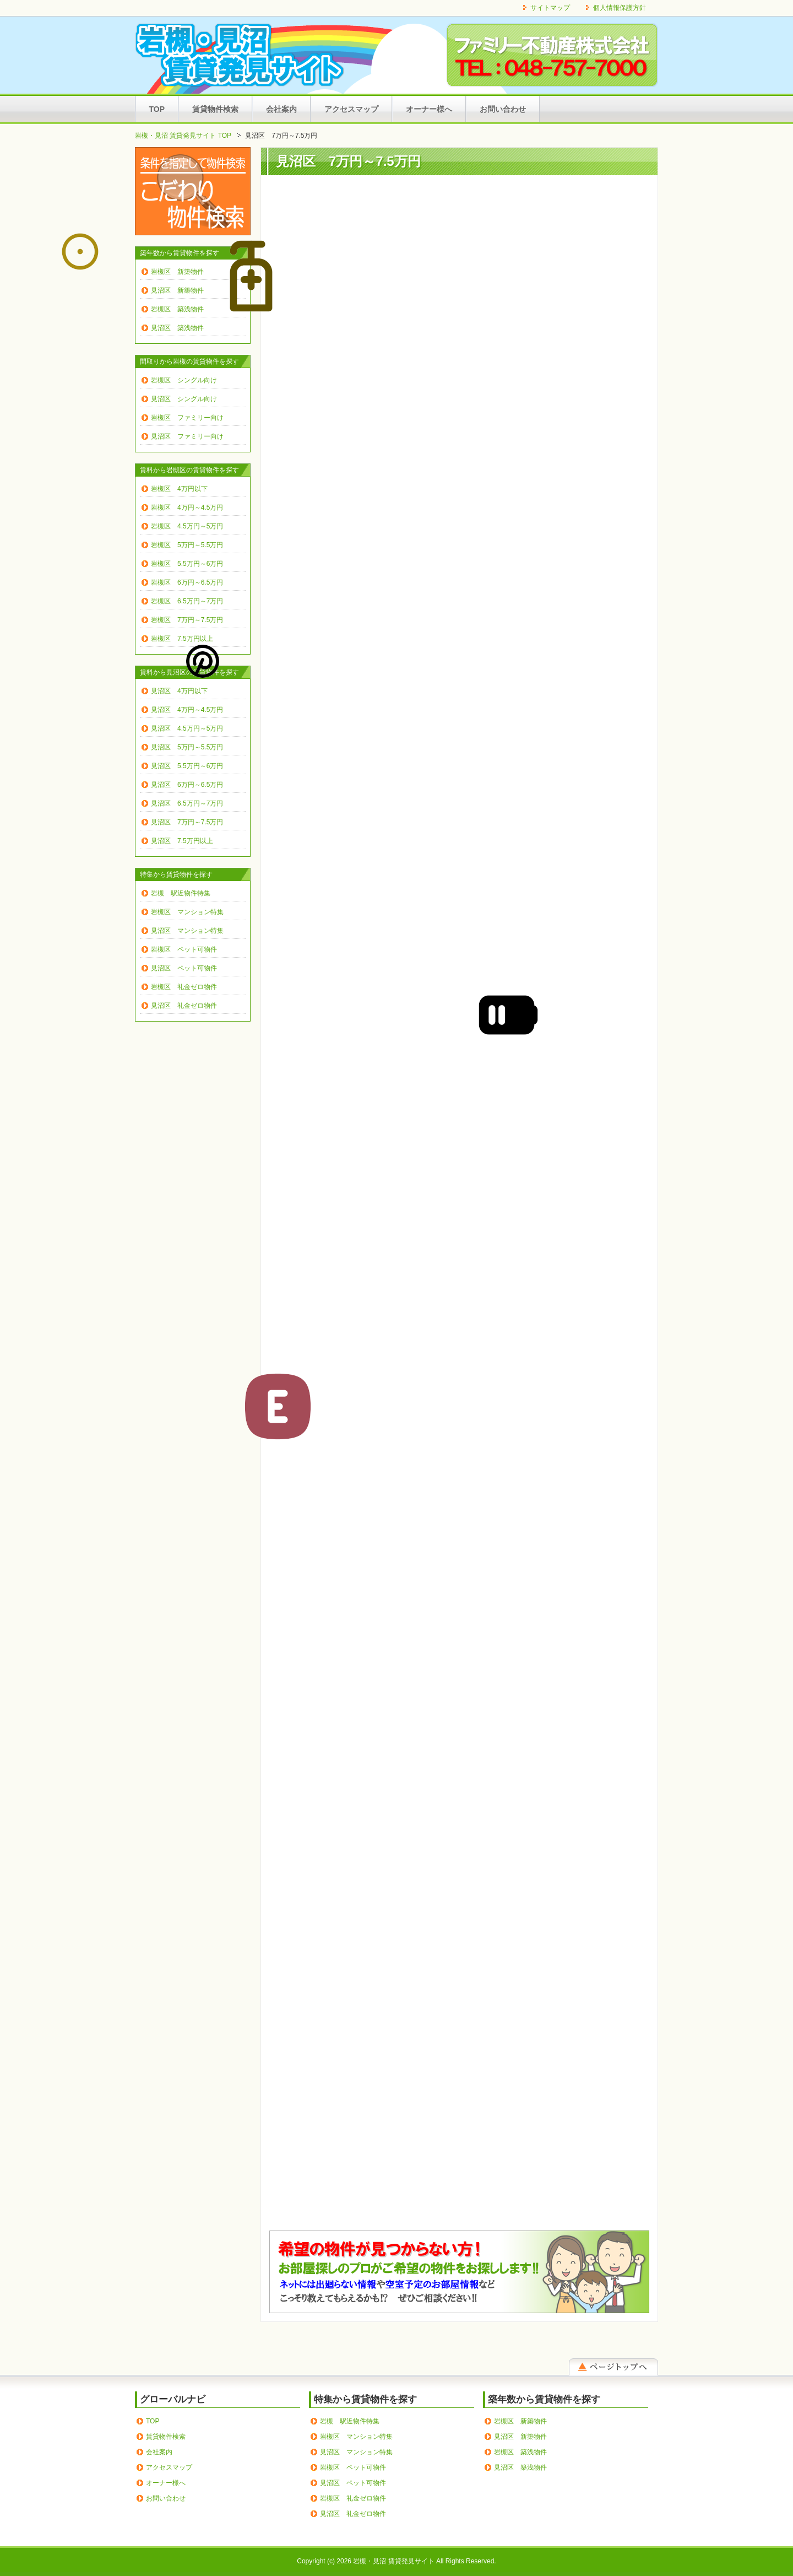  Describe the element at coordinates (80, 251) in the screenshot. I see `enable focus or concentration mode` at that location.